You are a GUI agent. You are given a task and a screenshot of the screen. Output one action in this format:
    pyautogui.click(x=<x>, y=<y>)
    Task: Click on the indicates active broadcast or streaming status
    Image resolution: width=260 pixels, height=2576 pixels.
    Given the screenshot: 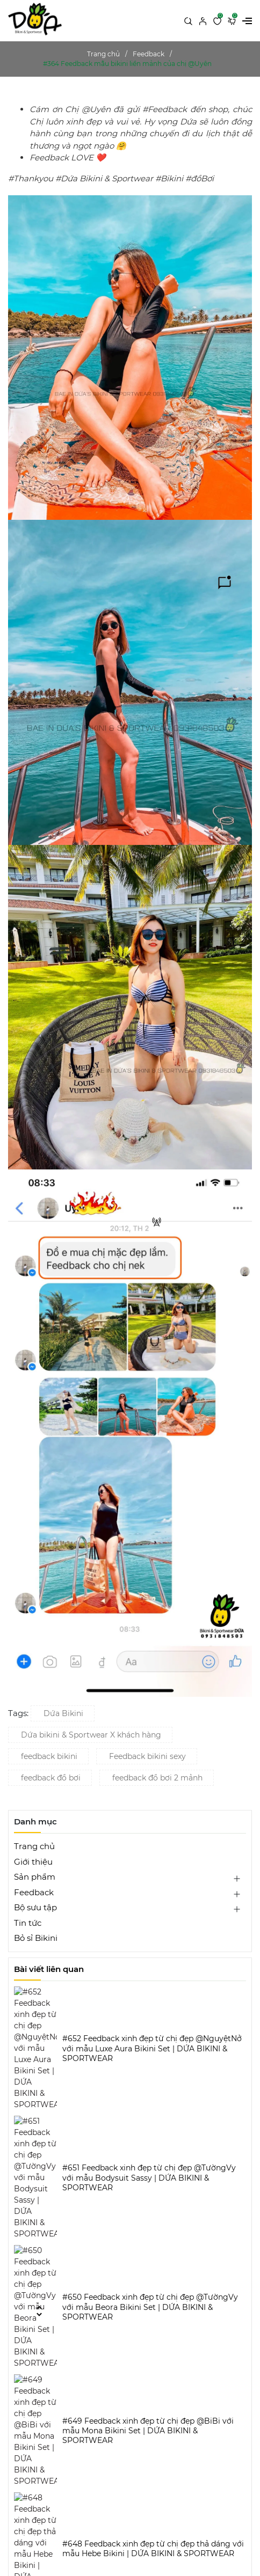 What is the action you would take?
    pyautogui.click(x=156, y=1222)
    